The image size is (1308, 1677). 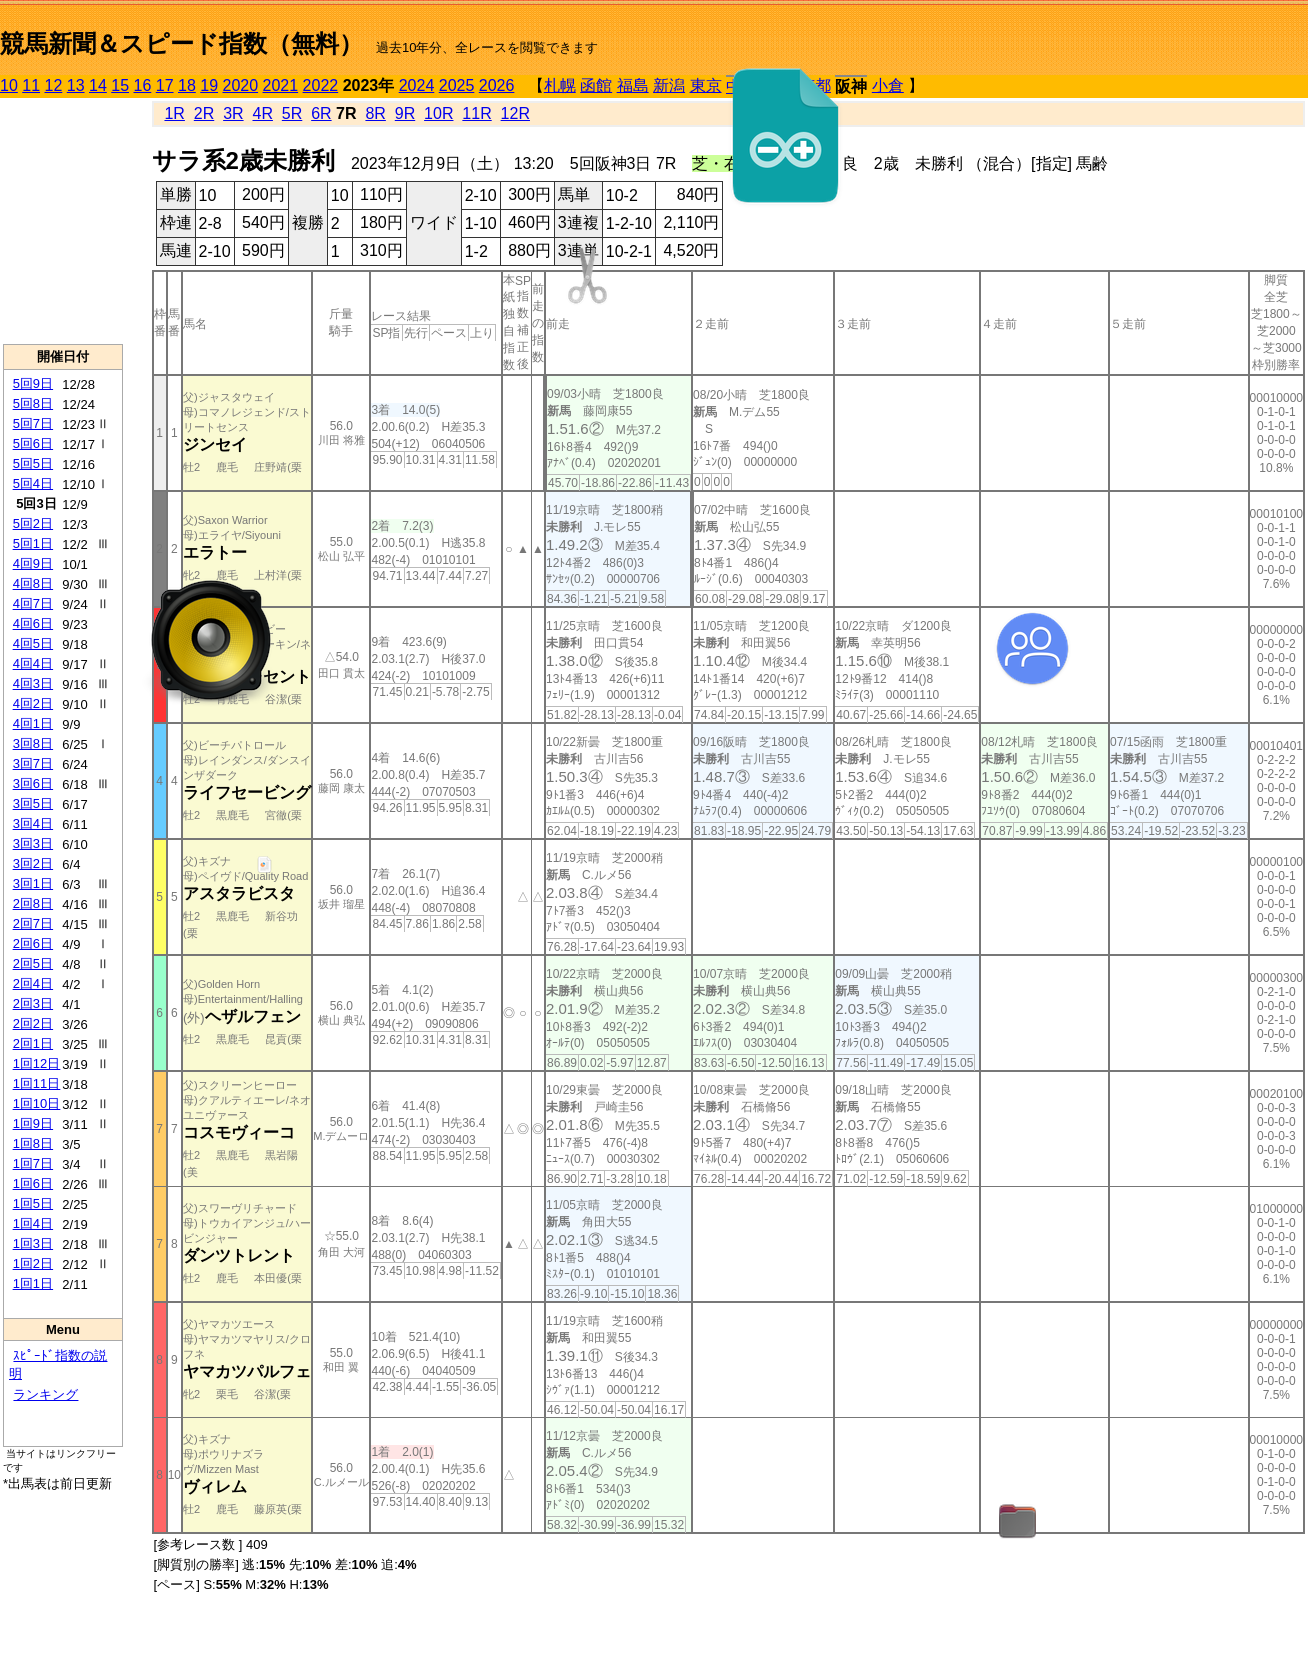 I want to click on cut selected content to clipboard, so click(x=587, y=275).